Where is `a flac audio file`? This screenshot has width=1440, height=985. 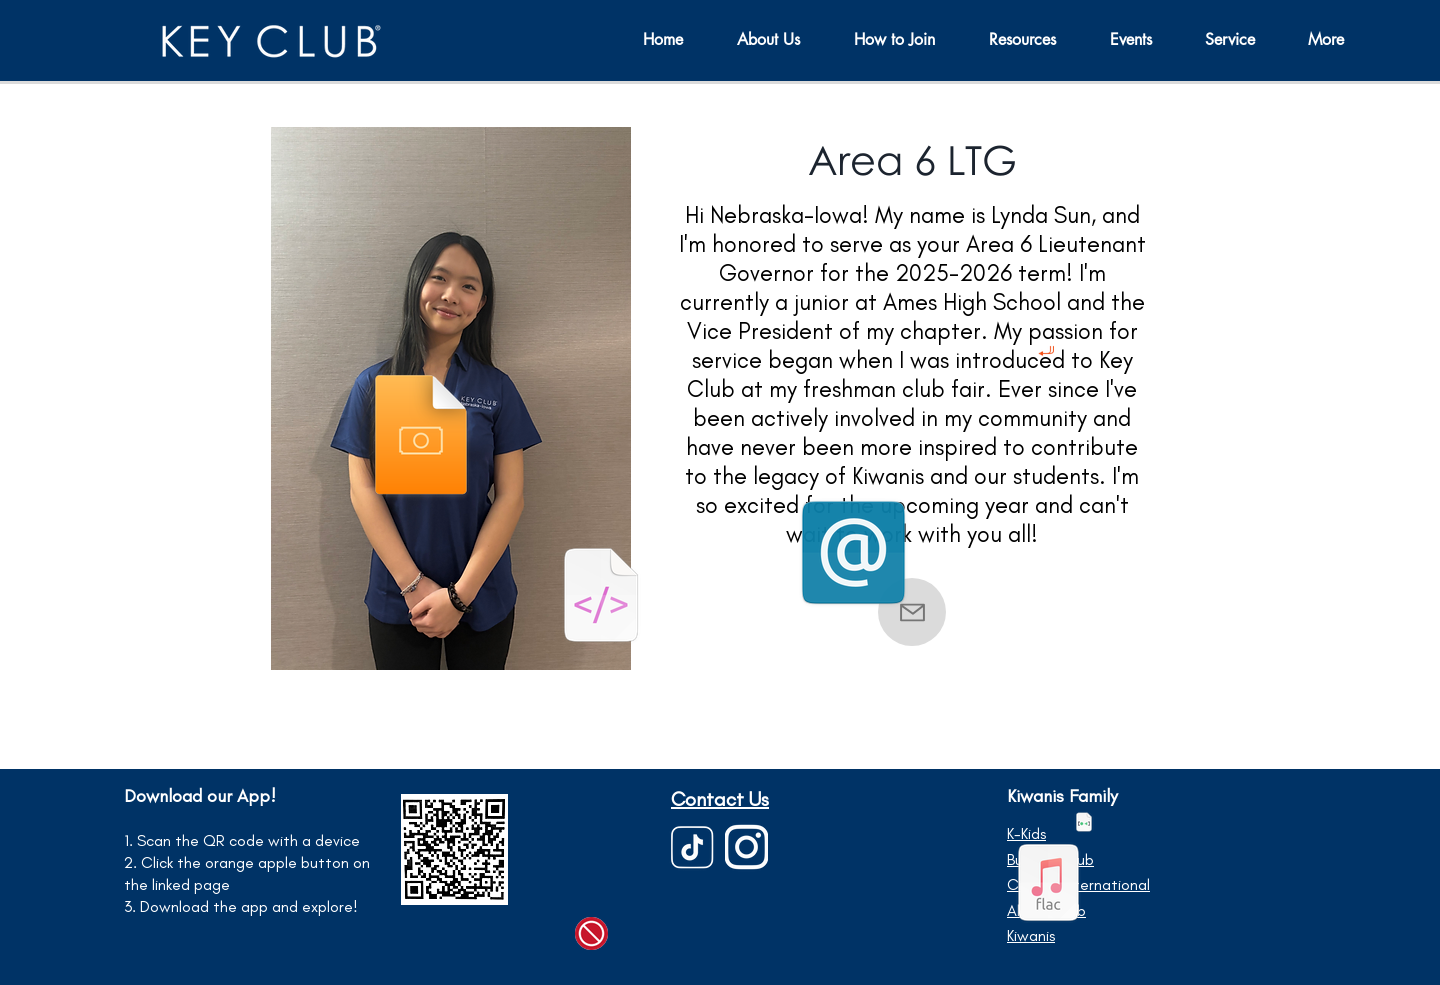 a flac audio file is located at coordinates (1048, 882).